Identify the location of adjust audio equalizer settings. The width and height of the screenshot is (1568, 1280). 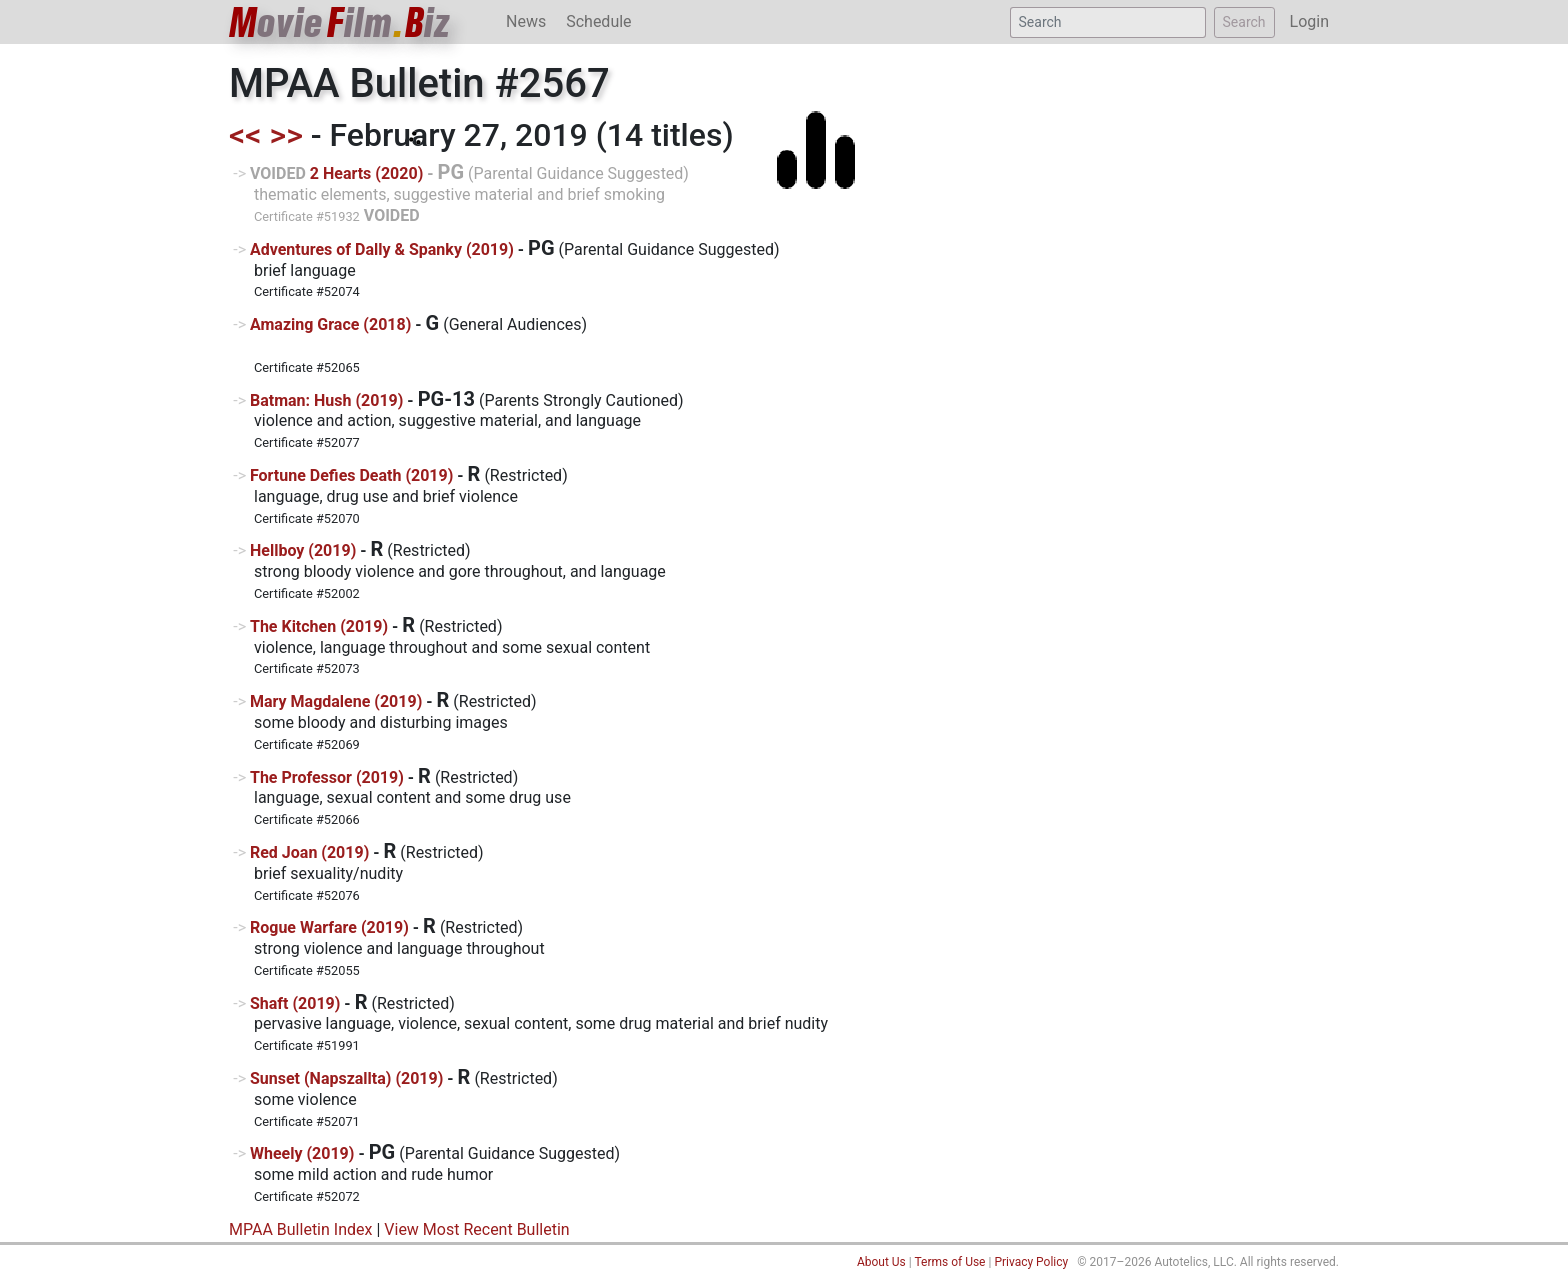
(816, 150).